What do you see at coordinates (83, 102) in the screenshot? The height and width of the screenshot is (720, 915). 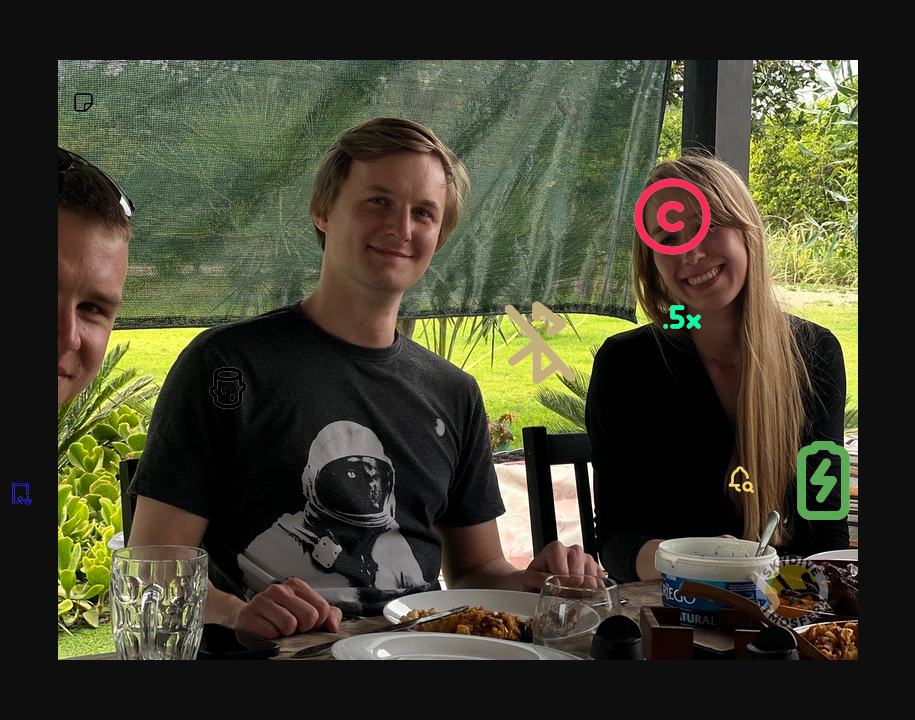 I see `add a sticker to your message` at bounding box center [83, 102].